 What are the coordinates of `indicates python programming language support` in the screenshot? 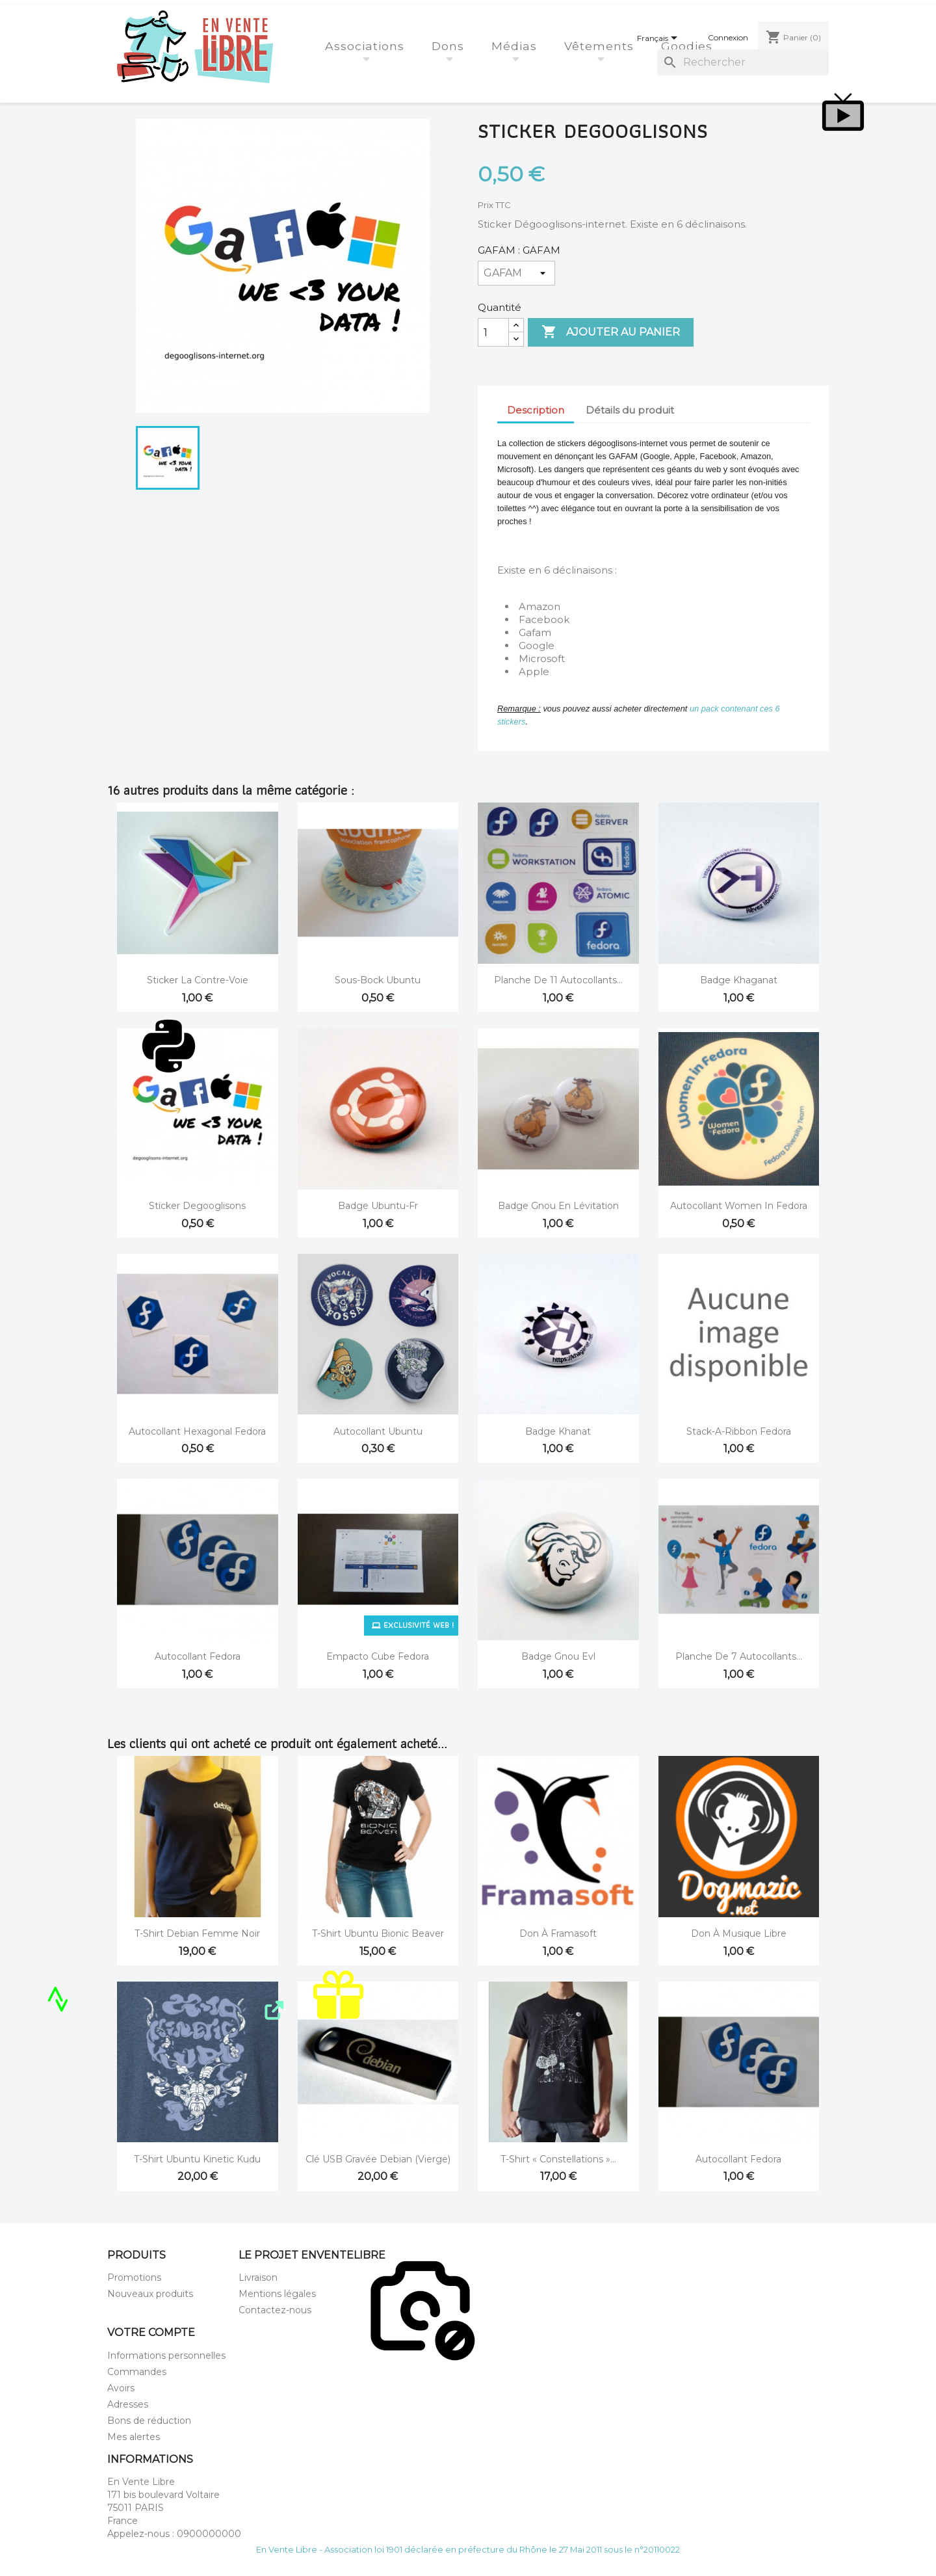 It's located at (168, 1046).